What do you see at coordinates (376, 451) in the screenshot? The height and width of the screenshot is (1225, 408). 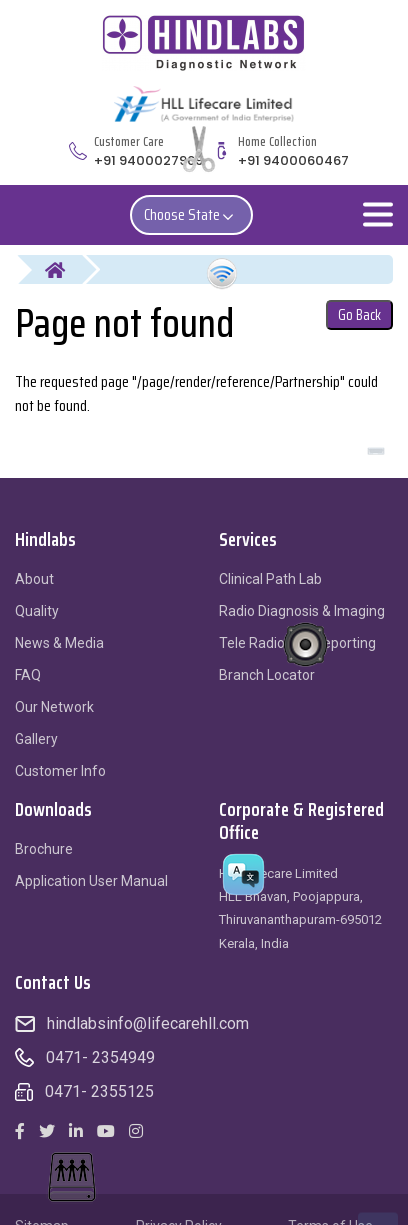 I see `connect a bluetooth keyboard` at bounding box center [376, 451].